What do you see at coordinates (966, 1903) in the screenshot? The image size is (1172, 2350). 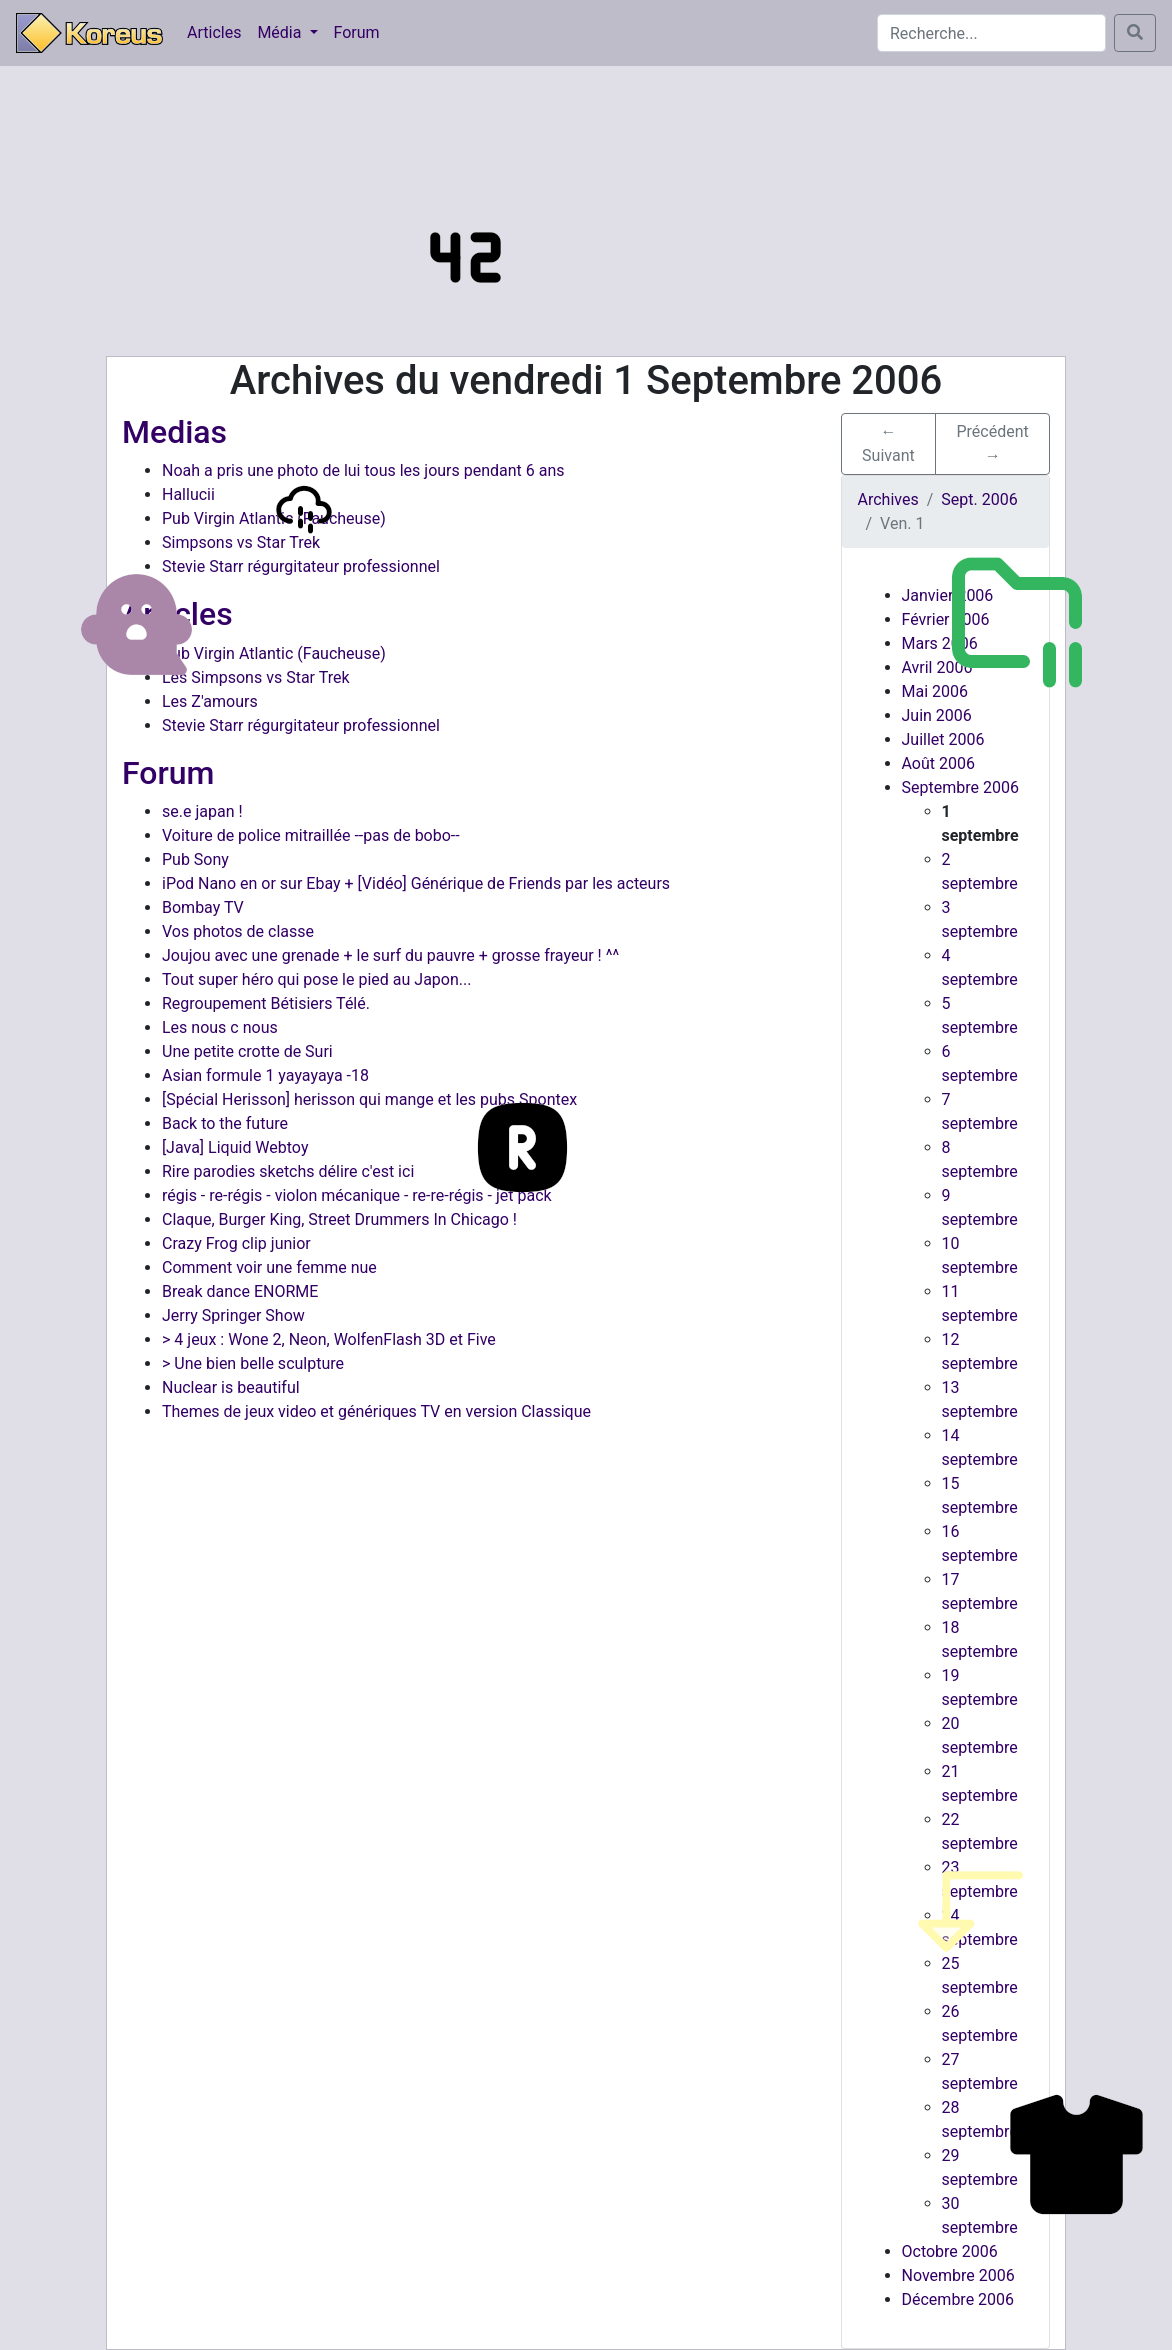 I see `go back and down in navigation` at bounding box center [966, 1903].